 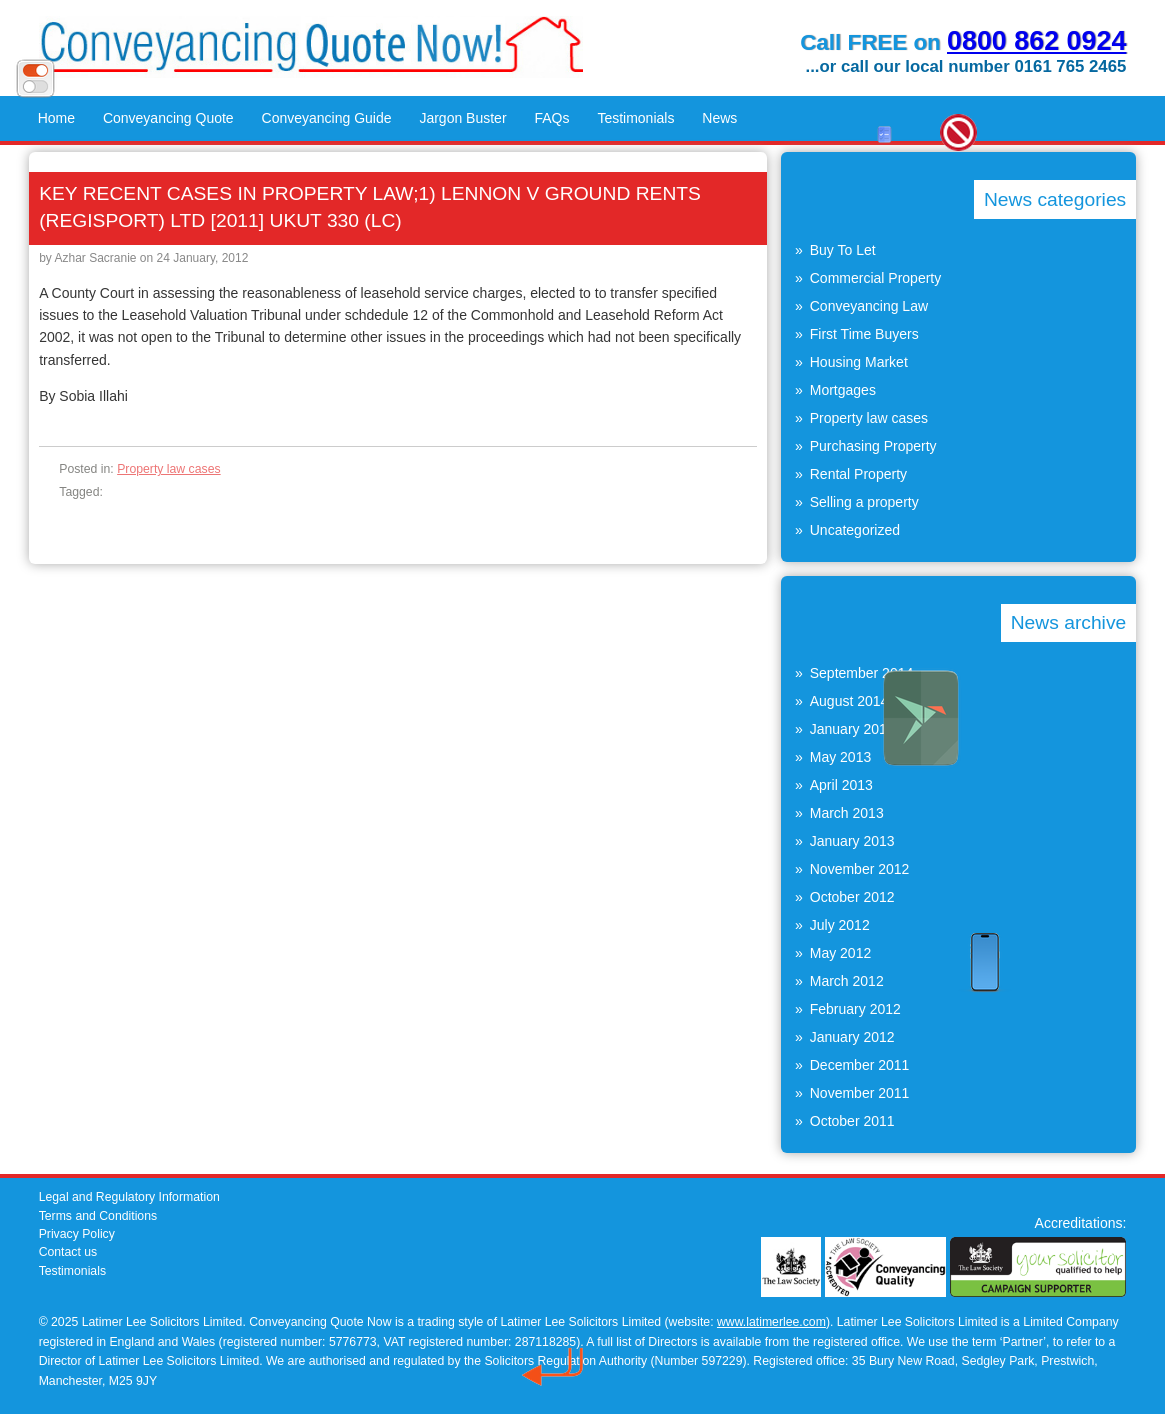 What do you see at coordinates (884, 134) in the screenshot?
I see `open the to-do list app` at bounding box center [884, 134].